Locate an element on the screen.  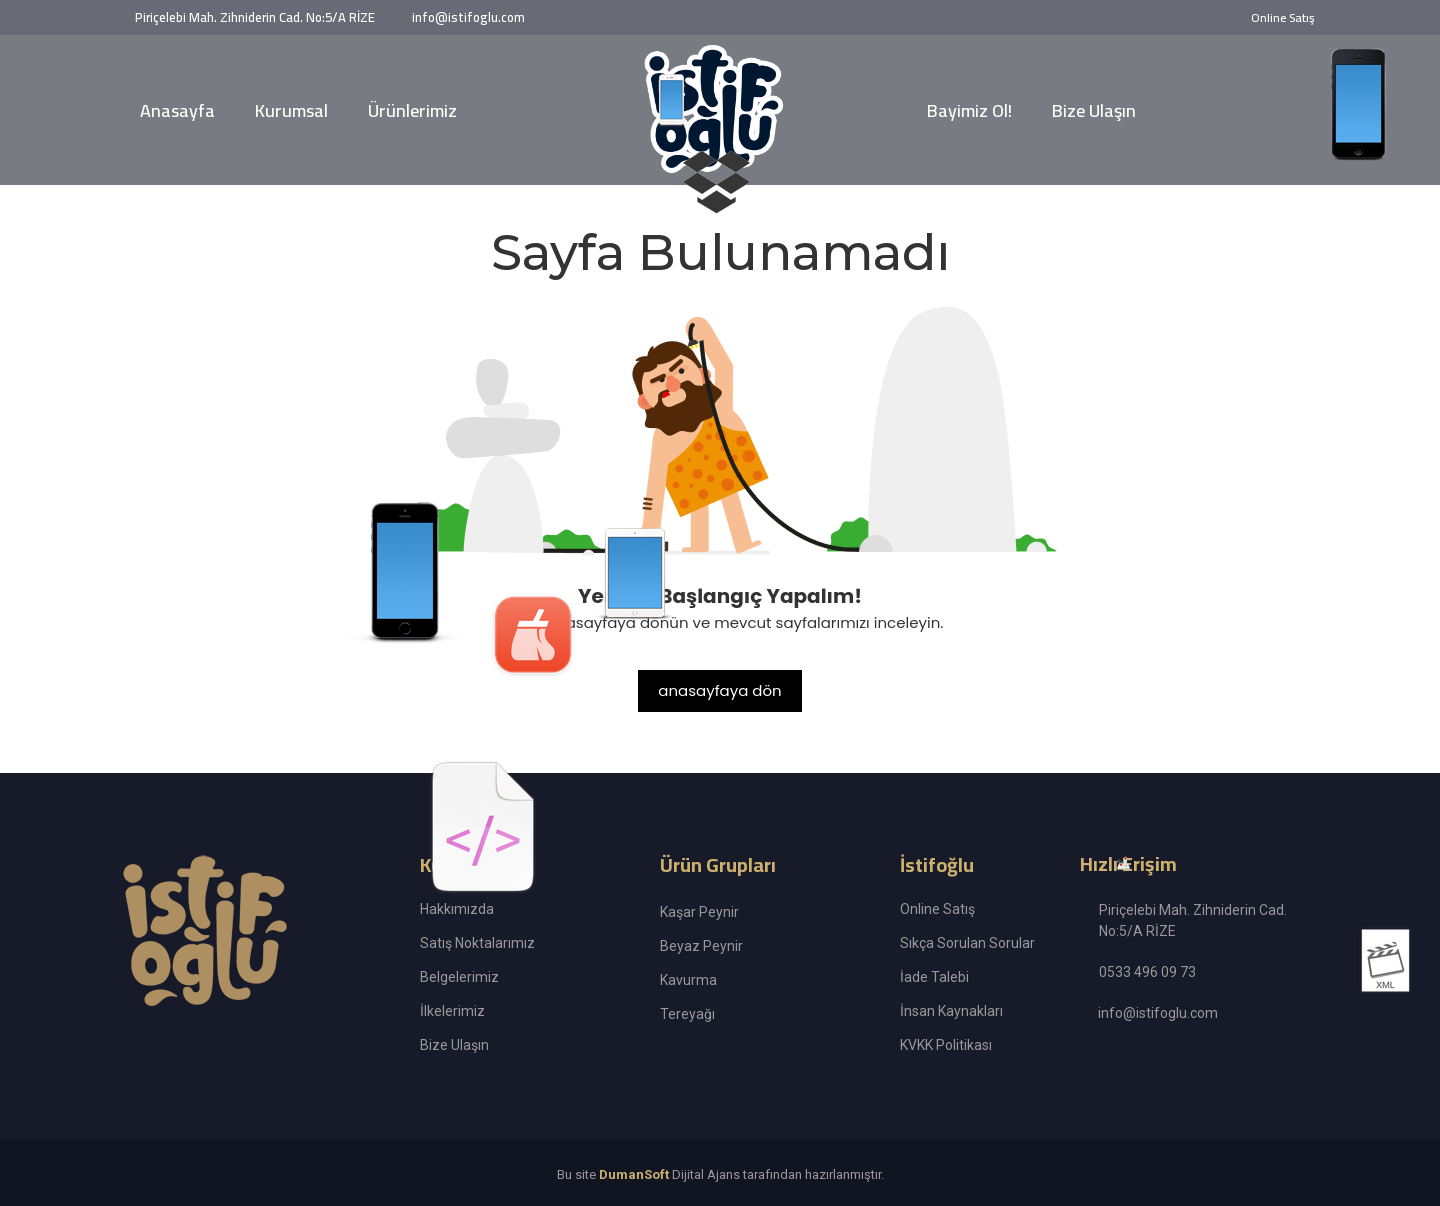
open games and entertainment applications is located at coordinates (1123, 863).